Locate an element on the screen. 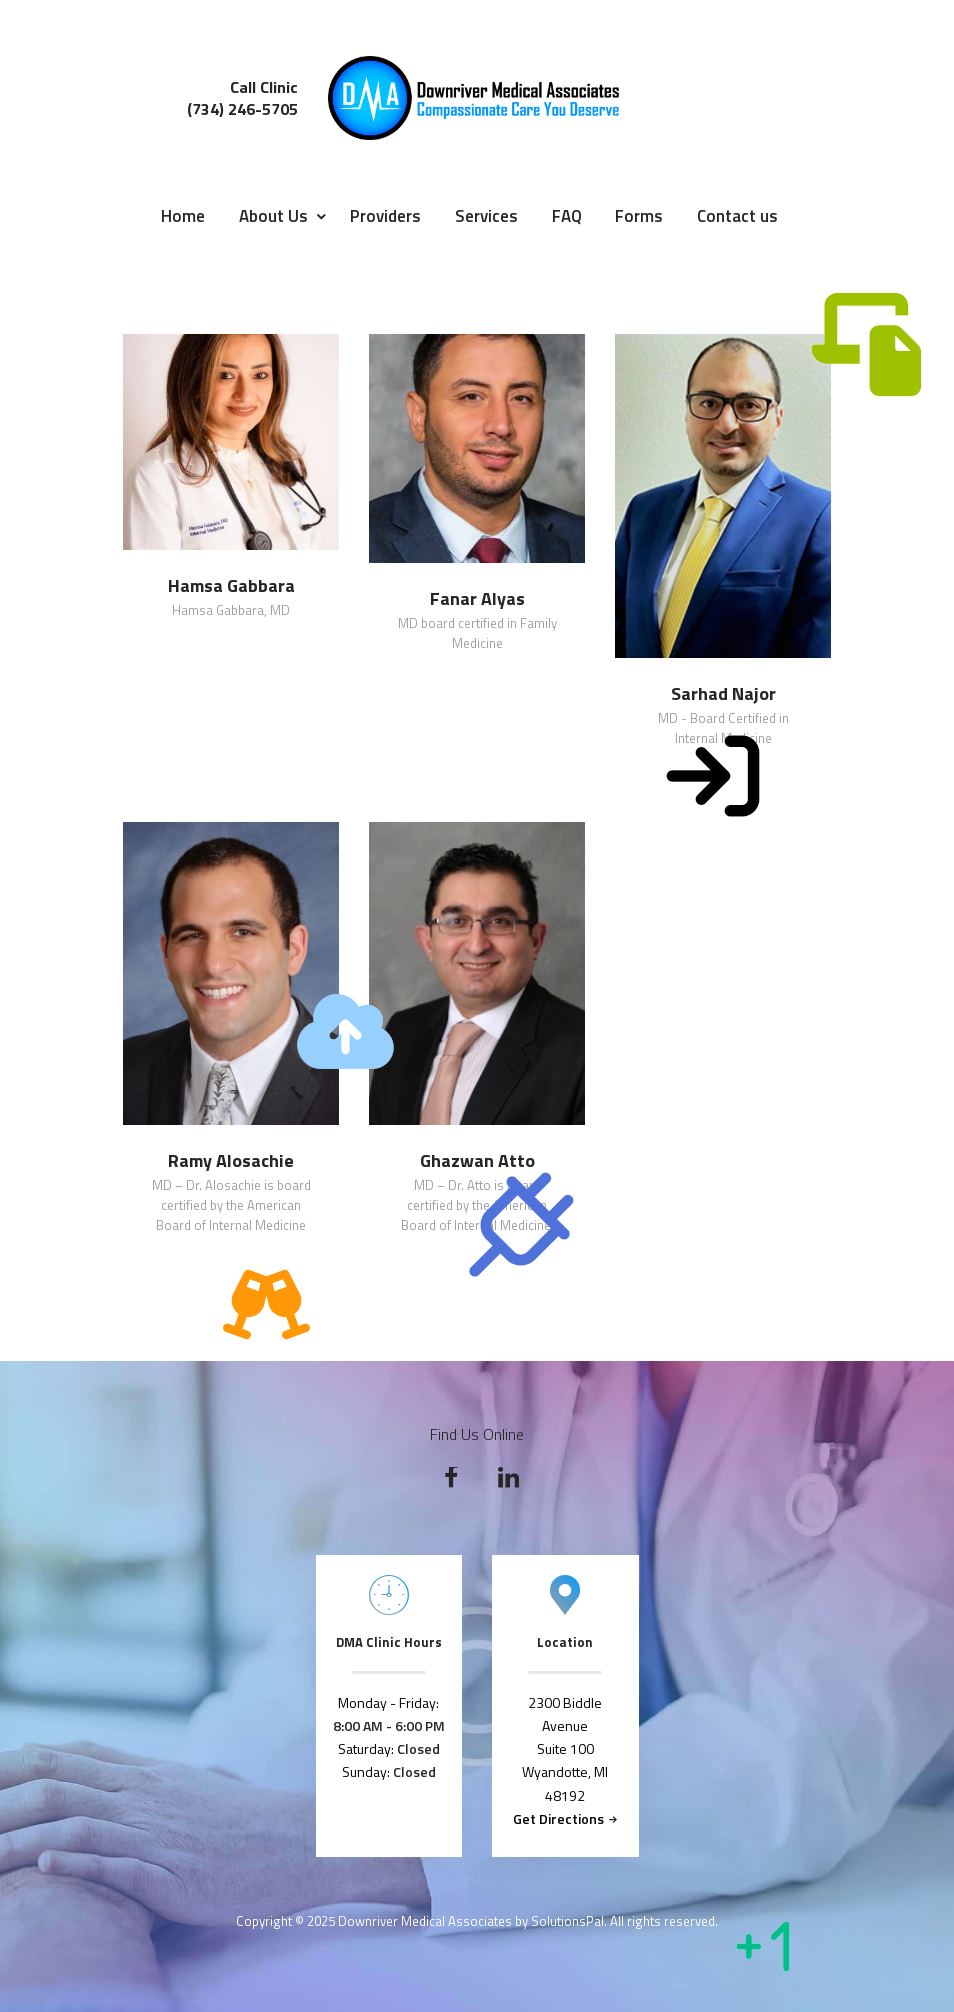  access files on your computer is located at coordinates (869, 344).